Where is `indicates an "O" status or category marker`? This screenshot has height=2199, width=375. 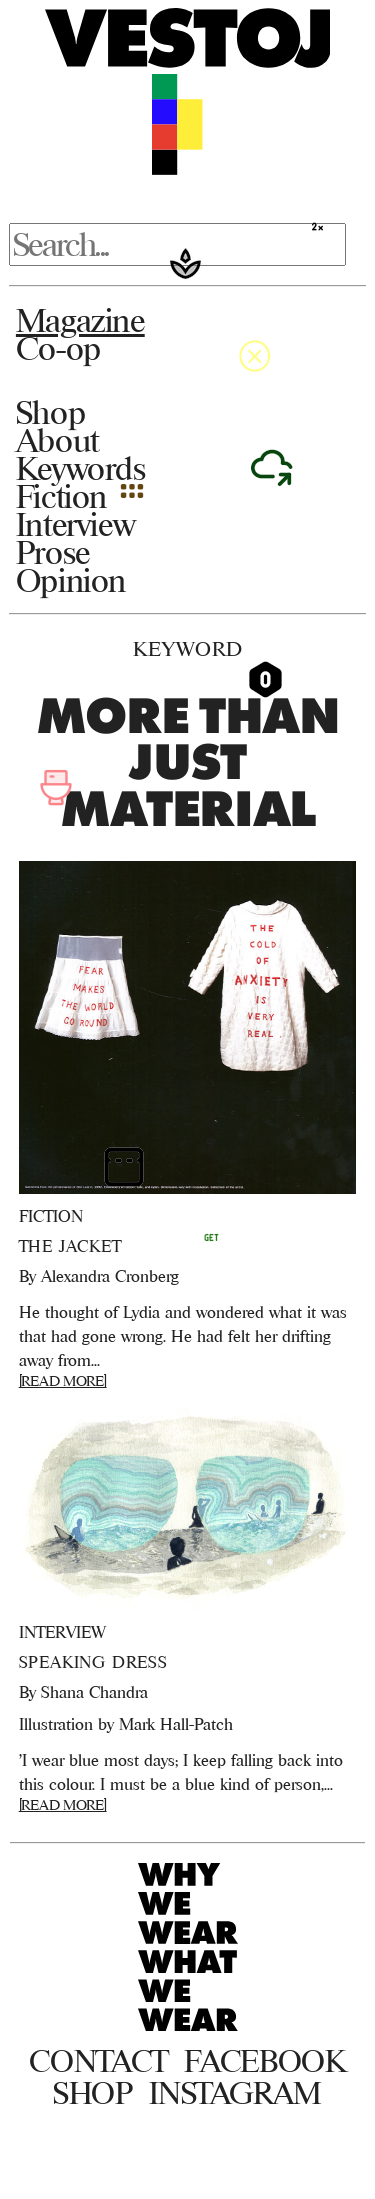
indicates an "O" status or category marker is located at coordinates (265, 679).